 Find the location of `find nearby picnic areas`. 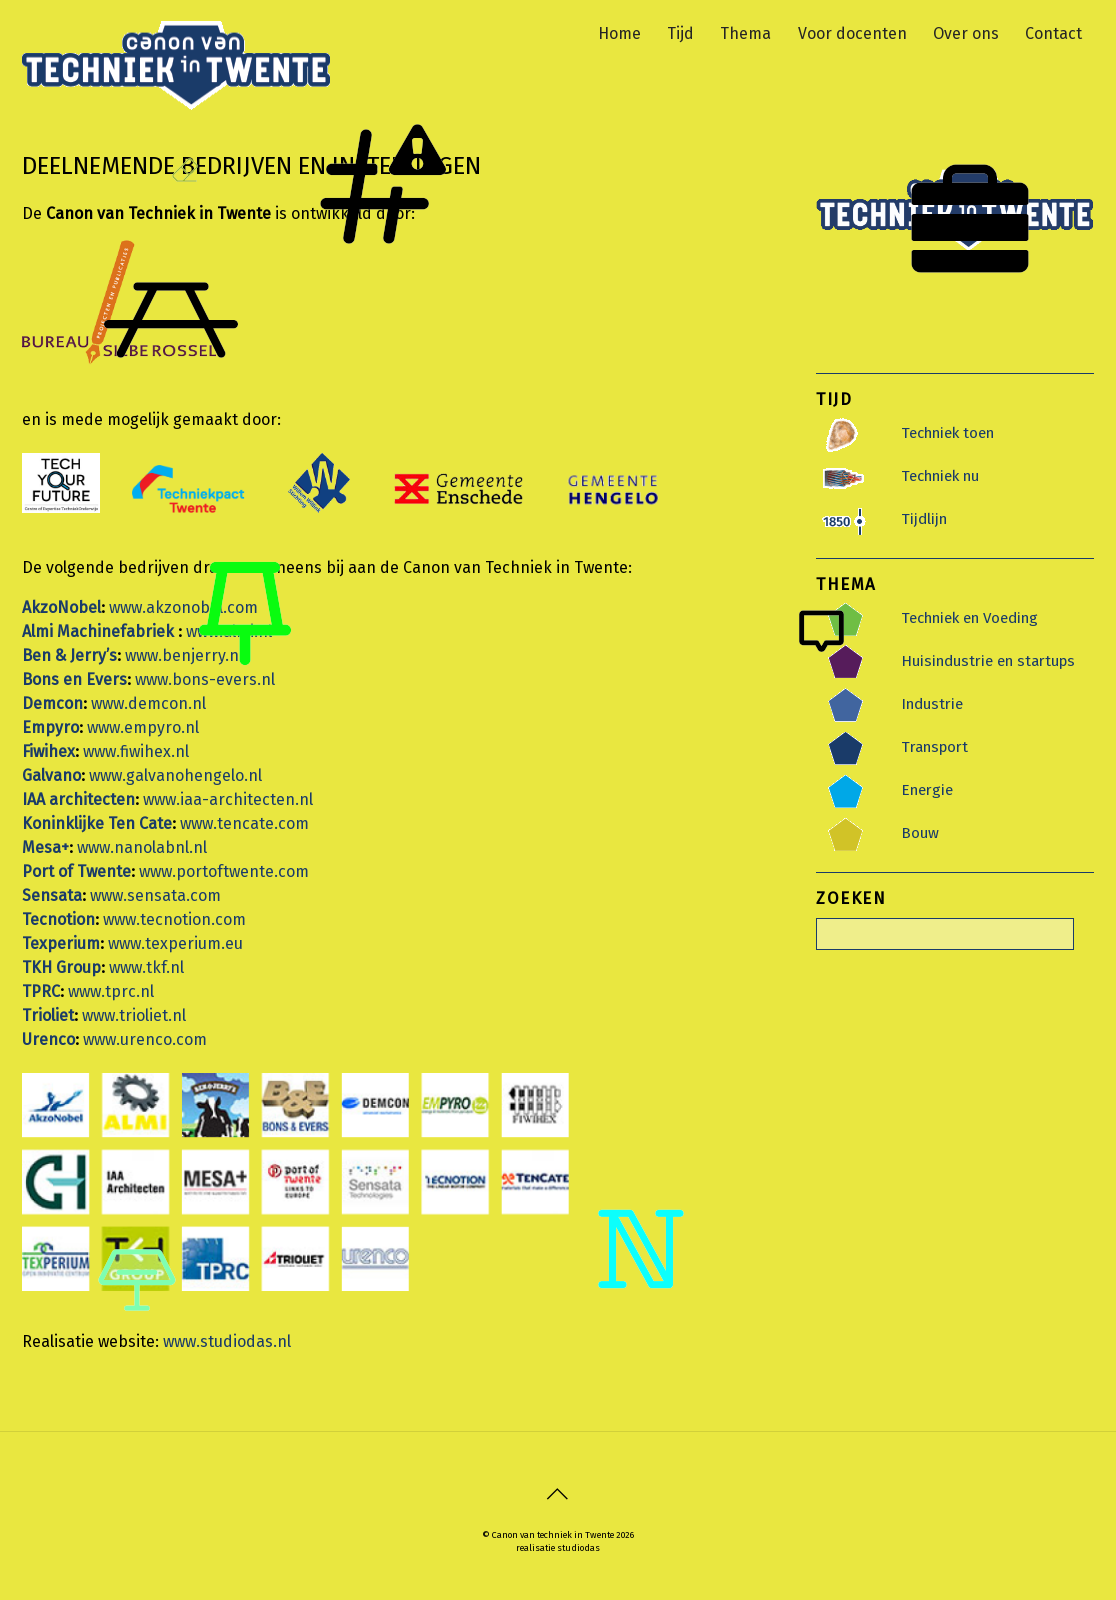

find nearby picnic areas is located at coordinates (171, 320).